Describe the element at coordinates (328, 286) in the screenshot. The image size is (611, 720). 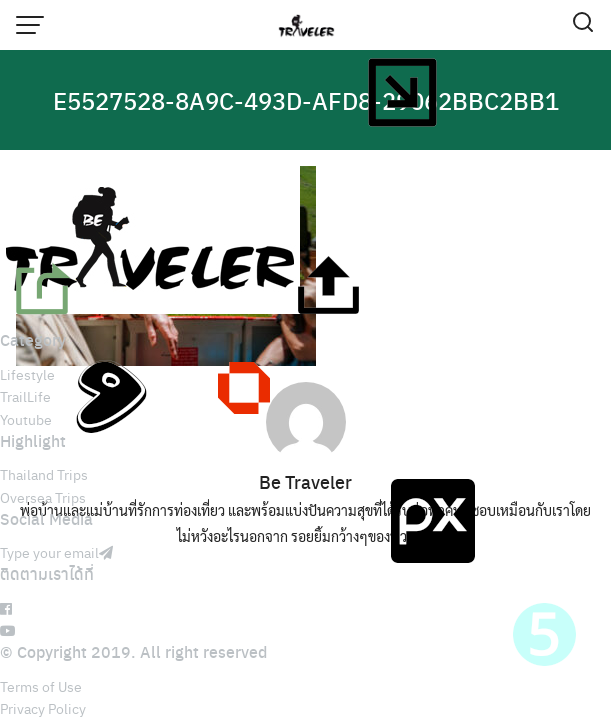
I see `upload a file or document` at that location.